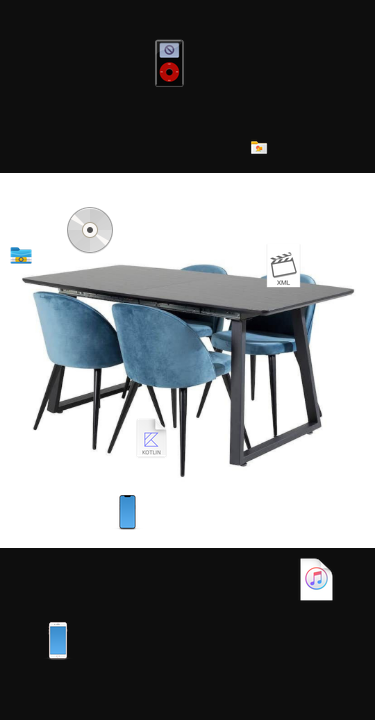  Describe the element at coordinates (169, 63) in the screenshot. I see `iPod device with sync disabled or unavailable` at that location.